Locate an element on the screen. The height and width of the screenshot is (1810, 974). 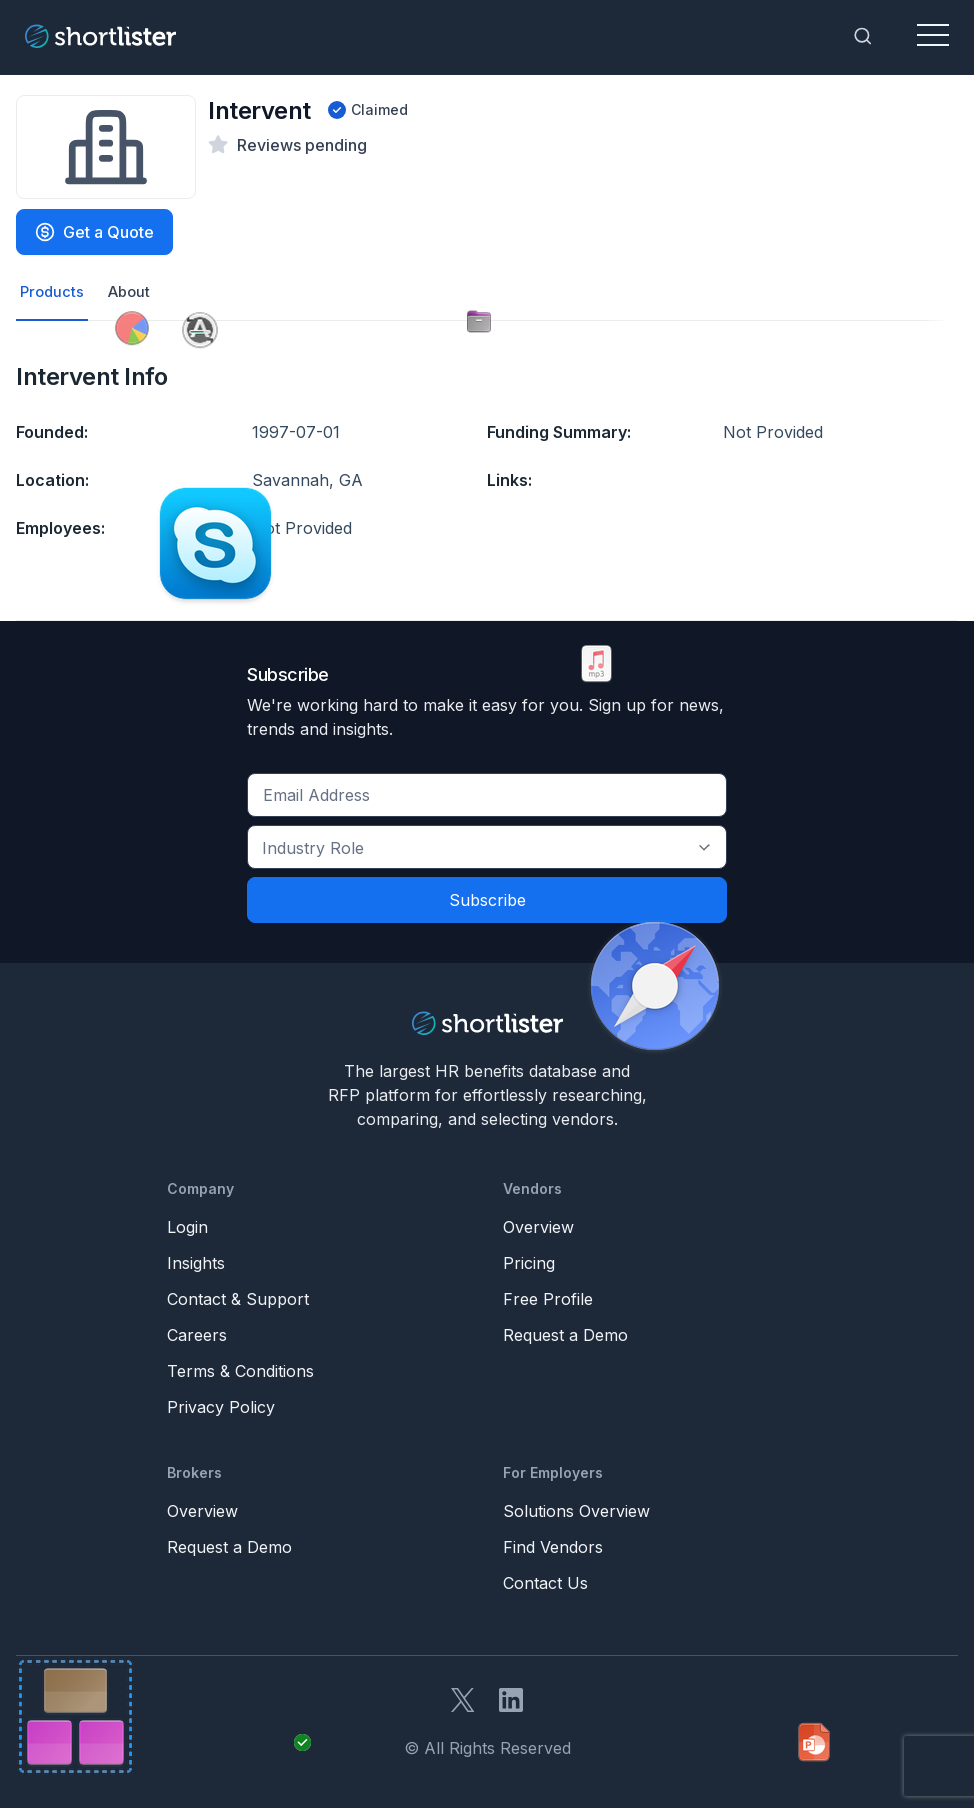
open a PowerPoint presentation file is located at coordinates (814, 1742).